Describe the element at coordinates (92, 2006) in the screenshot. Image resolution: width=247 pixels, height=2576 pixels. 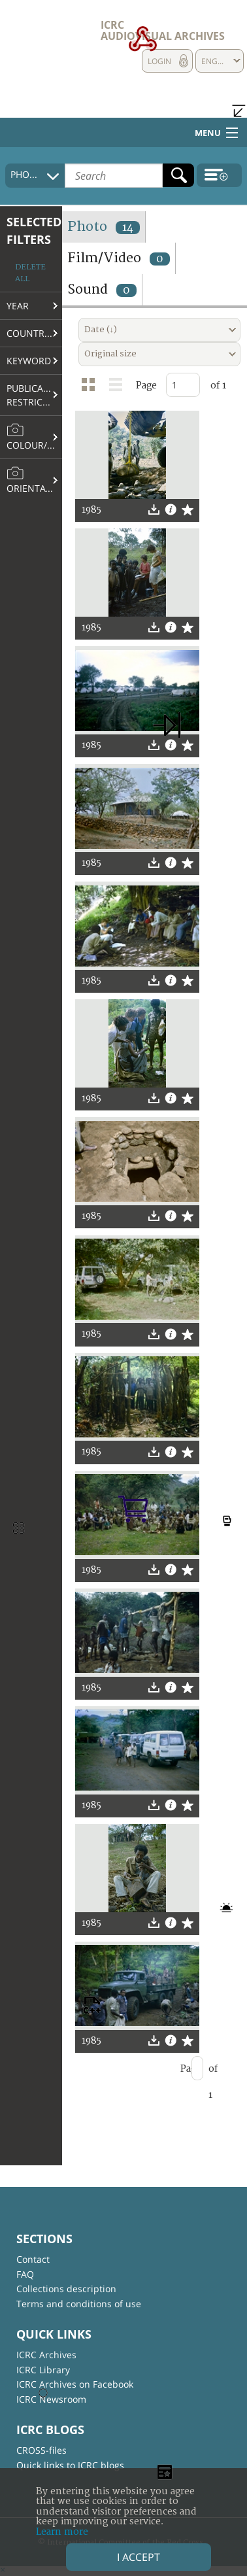
I see `a C++ source code file` at that location.